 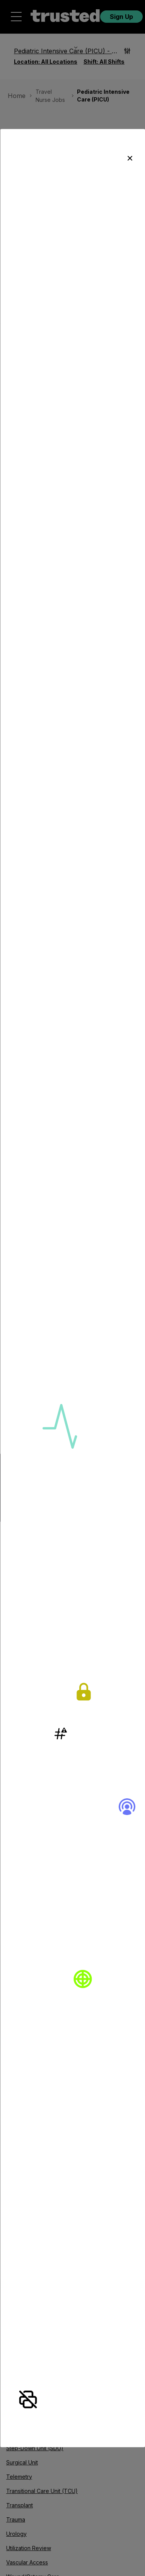 I want to click on join a stage channel for live audio broadcasts, so click(x=127, y=1806).